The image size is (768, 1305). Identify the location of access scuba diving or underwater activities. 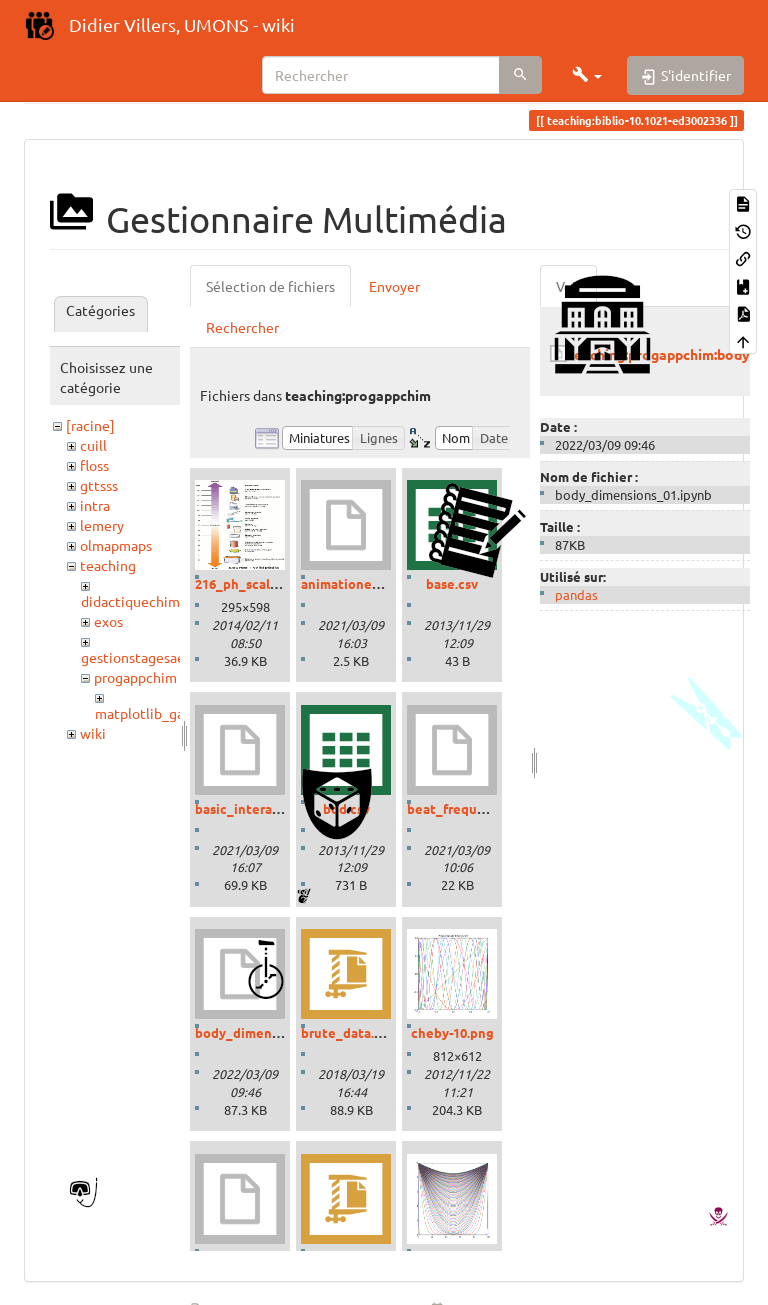
(83, 1192).